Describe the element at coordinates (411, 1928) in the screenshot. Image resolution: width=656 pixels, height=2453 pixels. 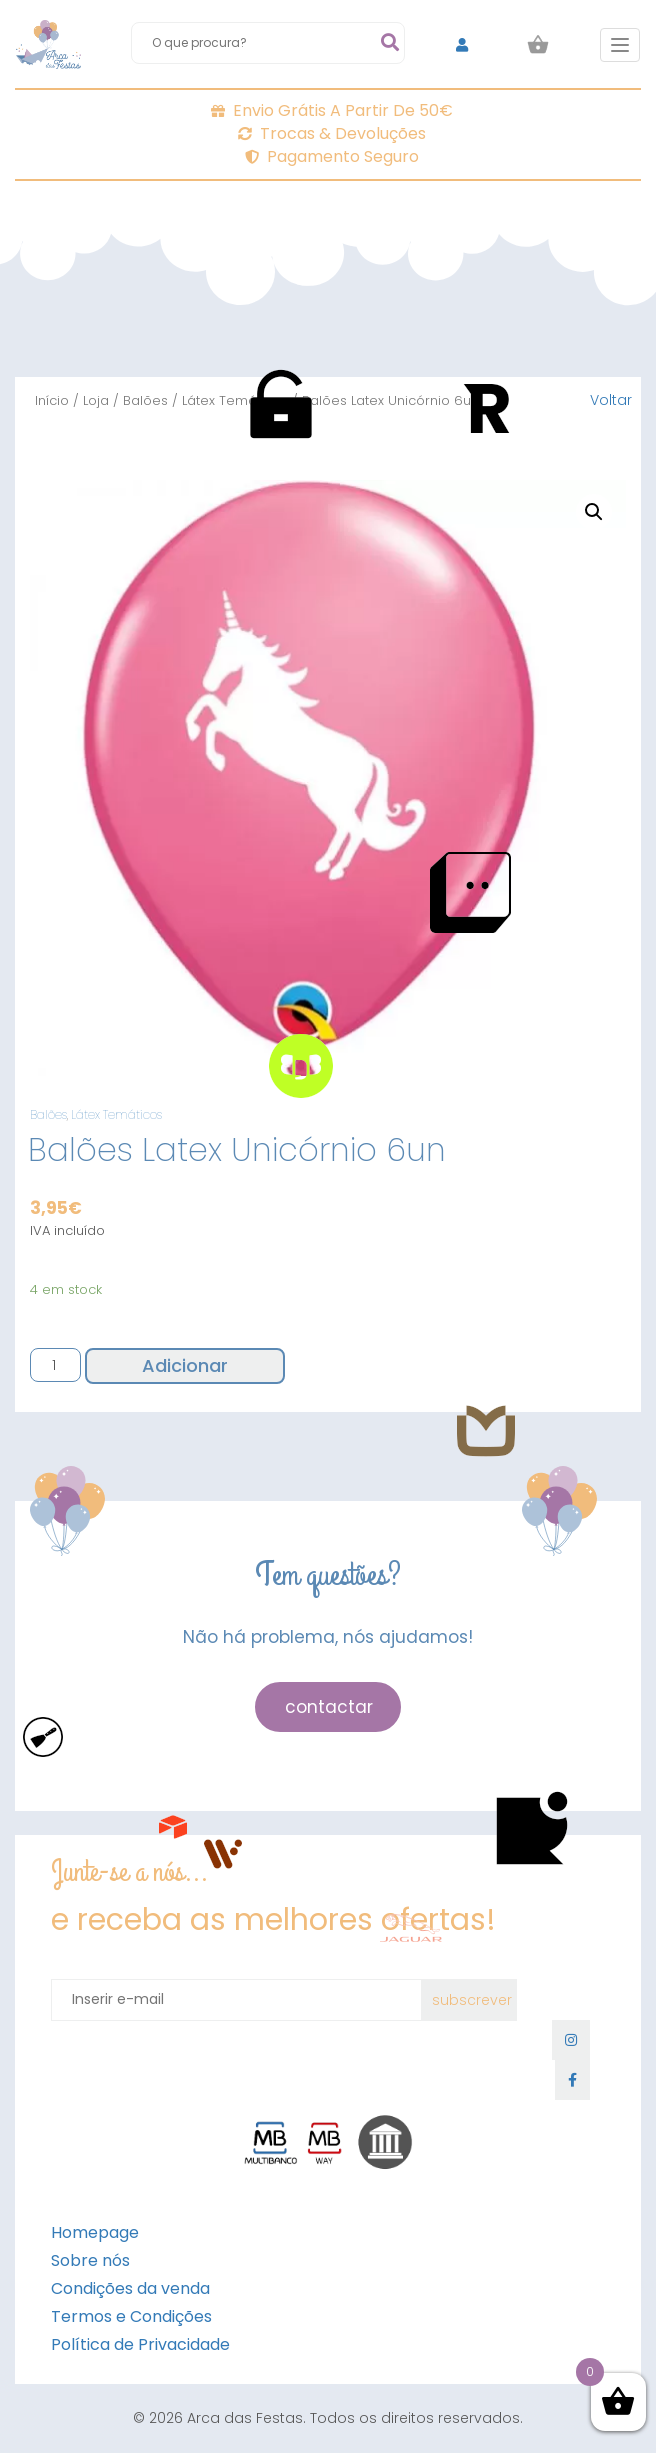
I see `jaguar brand logo` at that location.